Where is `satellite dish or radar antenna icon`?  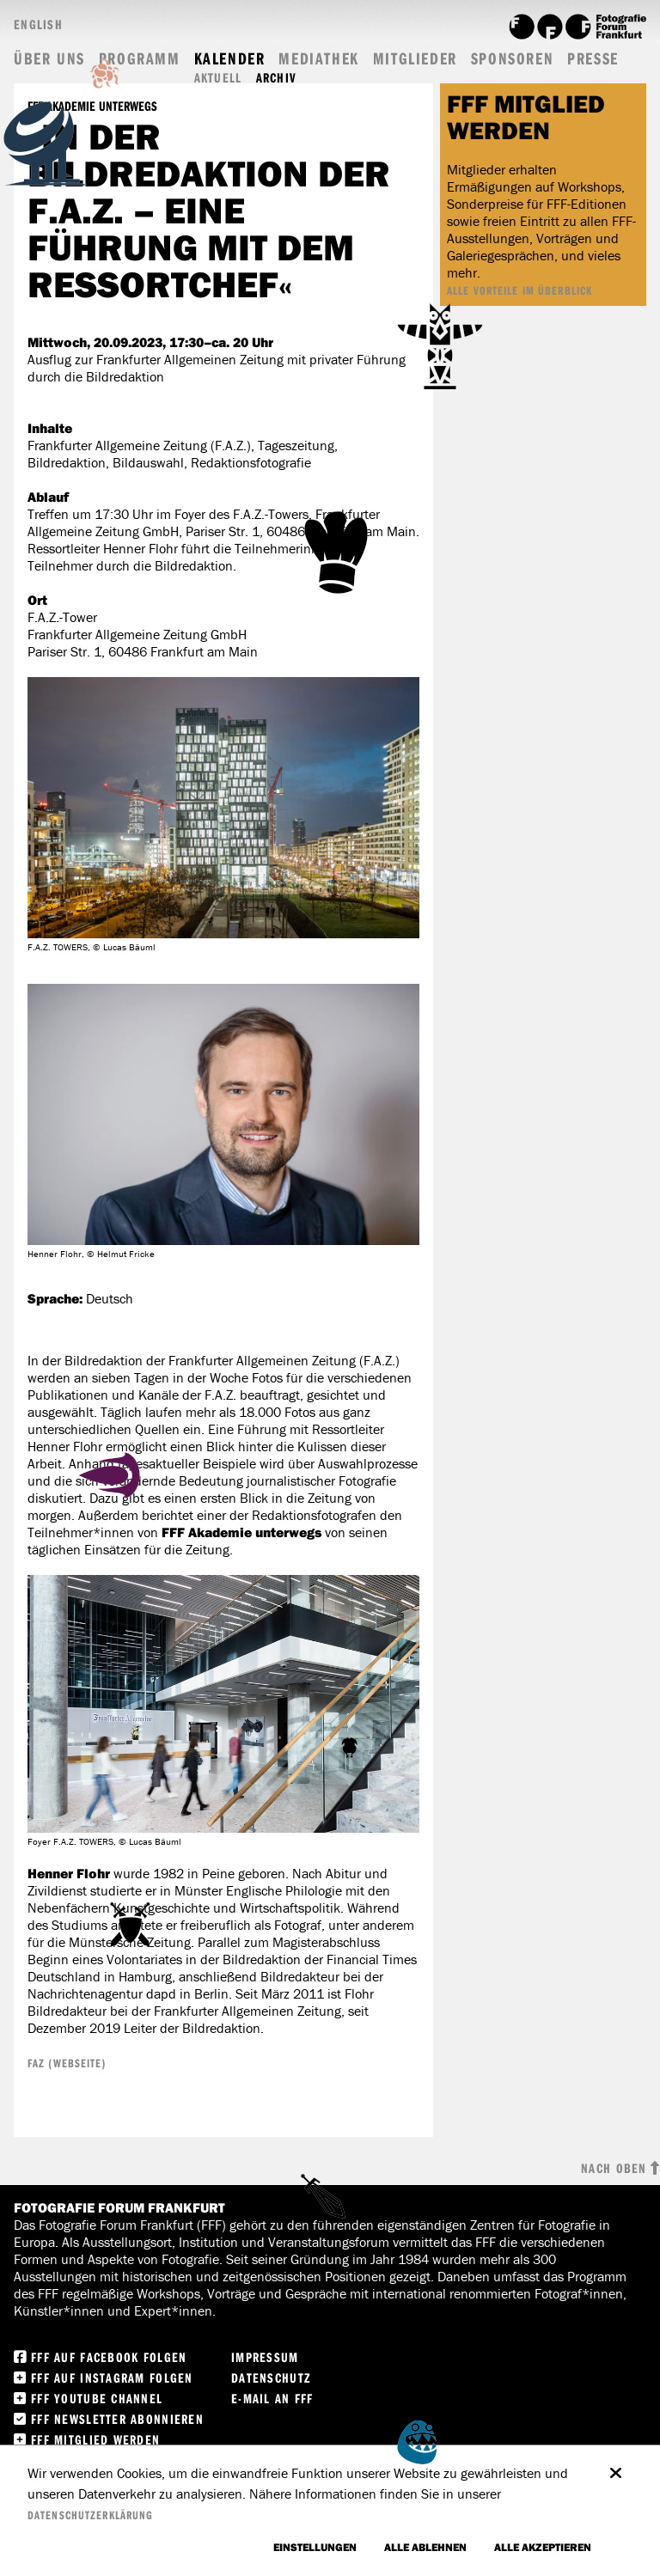
satellite dish or radar antenna icon is located at coordinates (46, 143).